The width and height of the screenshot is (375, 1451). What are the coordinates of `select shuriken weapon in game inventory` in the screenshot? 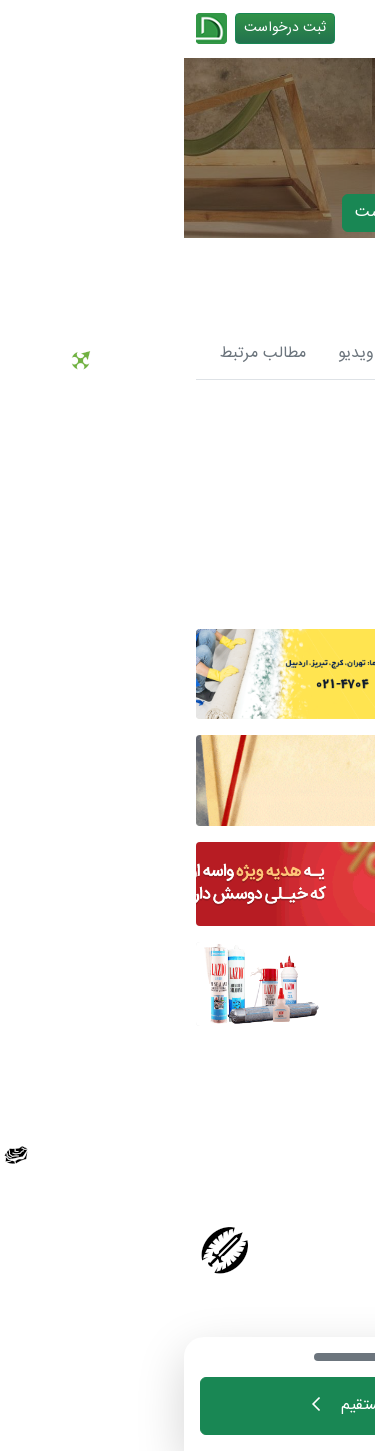 It's located at (81, 360).